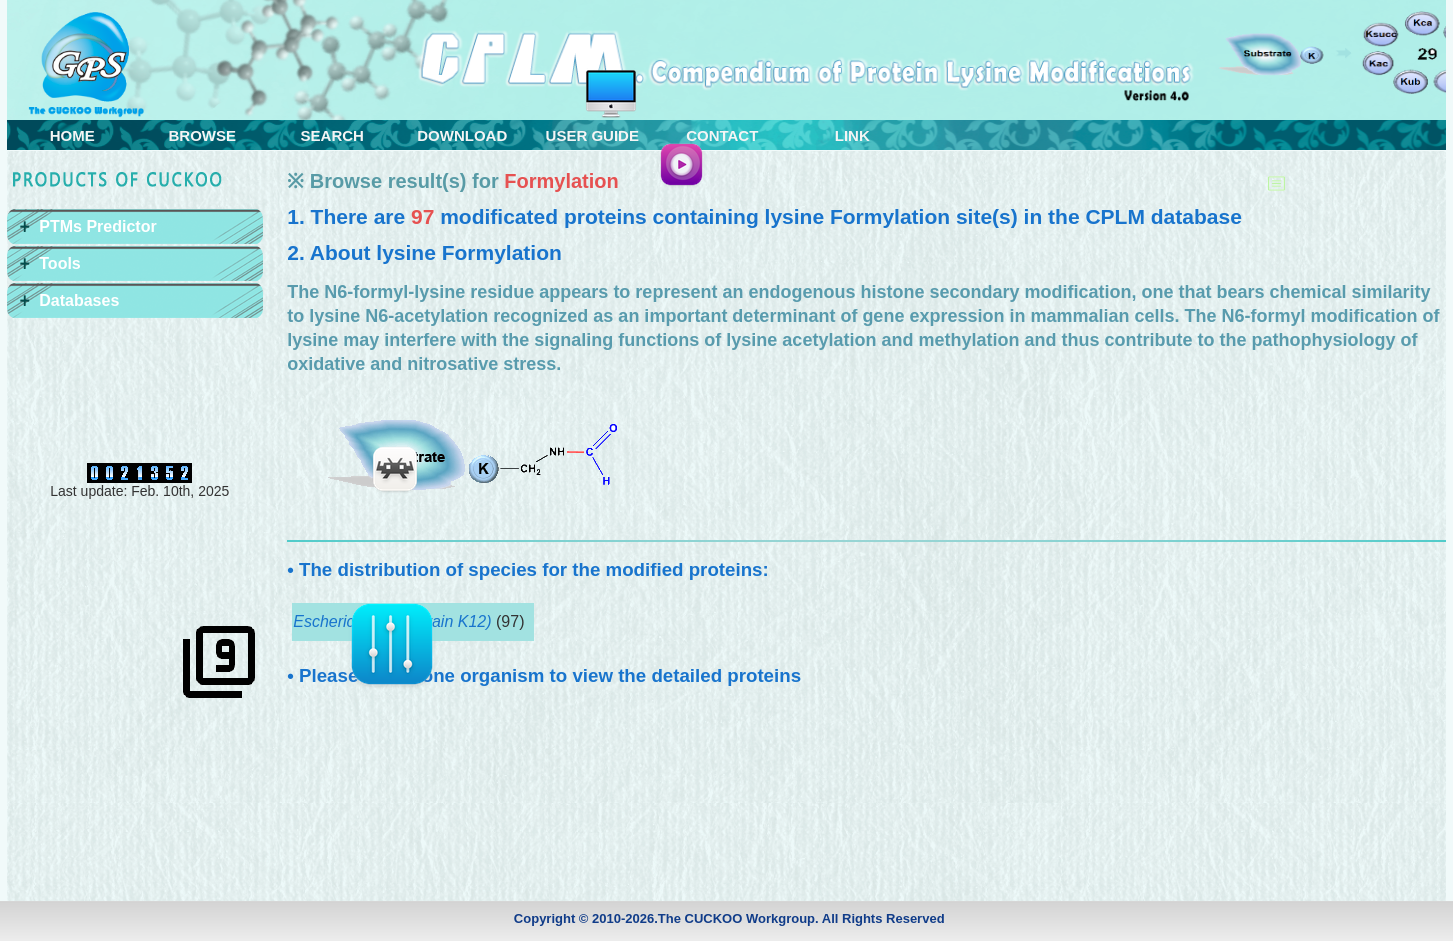  Describe the element at coordinates (611, 94) in the screenshot. I see `access desktop or computer settings` at that location.